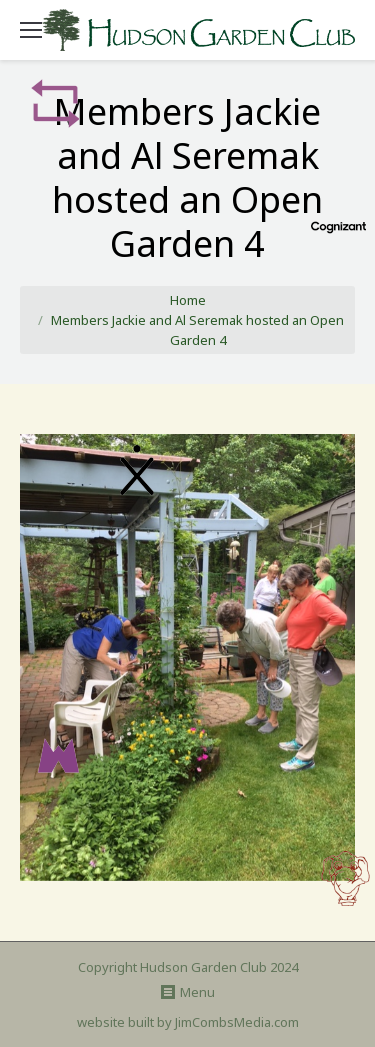 This screenshot has height=1047, width=375. Describe the element at coordinates (137, 470) in the screenshot. I see `launch Citrix workspace or virtual desktop` at that location.